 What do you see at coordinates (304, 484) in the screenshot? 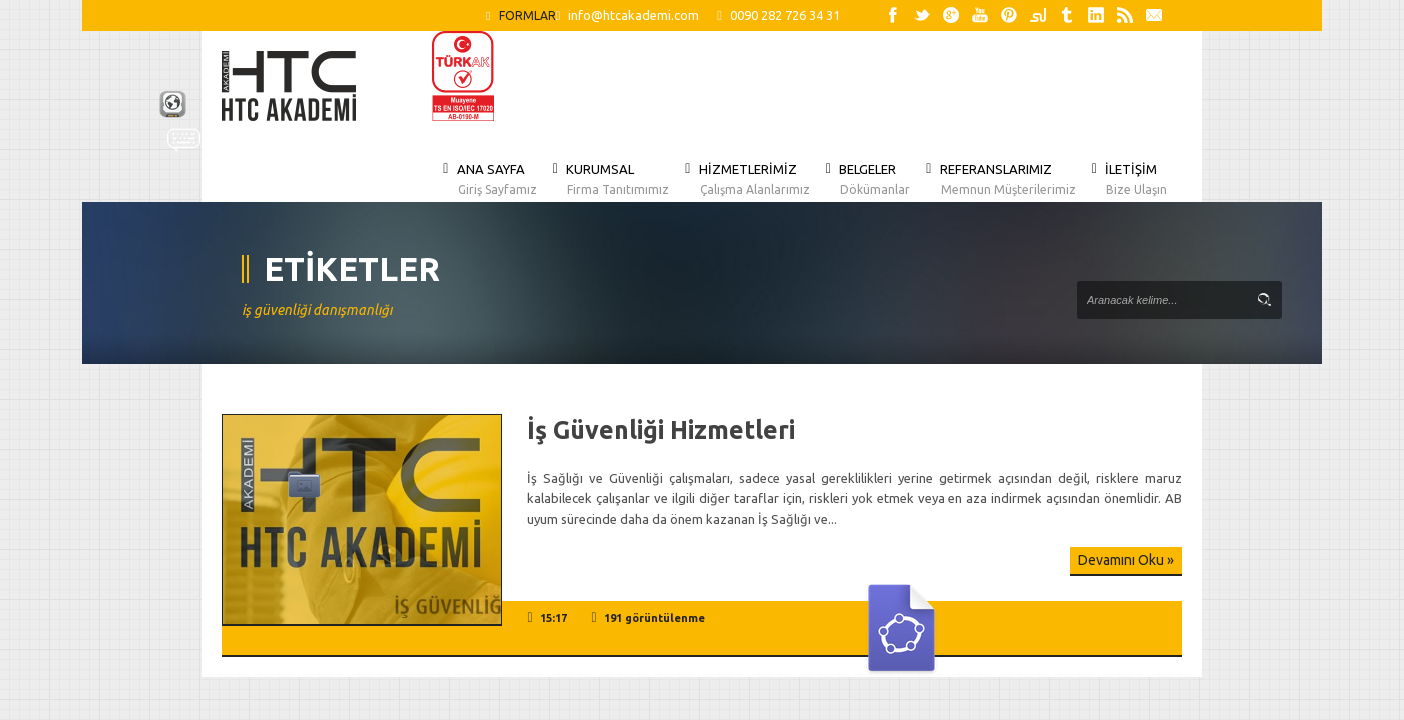
I see `open your images folder` at bounding box center [304, 484].